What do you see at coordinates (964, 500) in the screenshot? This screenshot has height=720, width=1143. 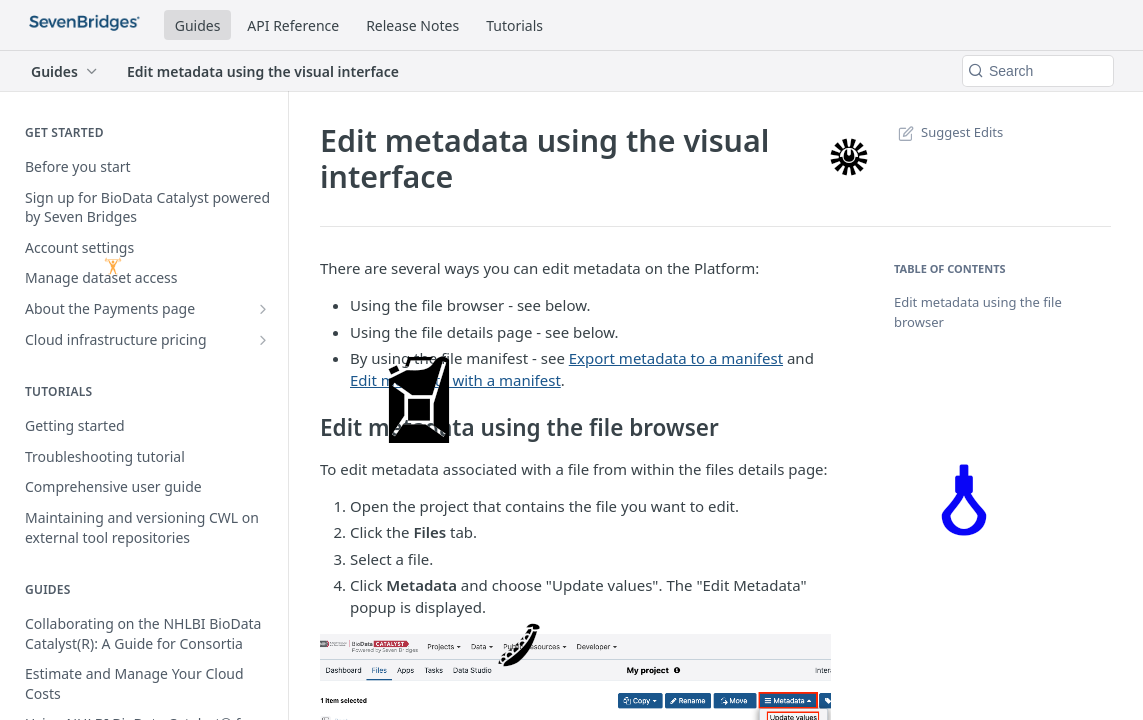 I see `suicide` at bounding box center [964, 500].